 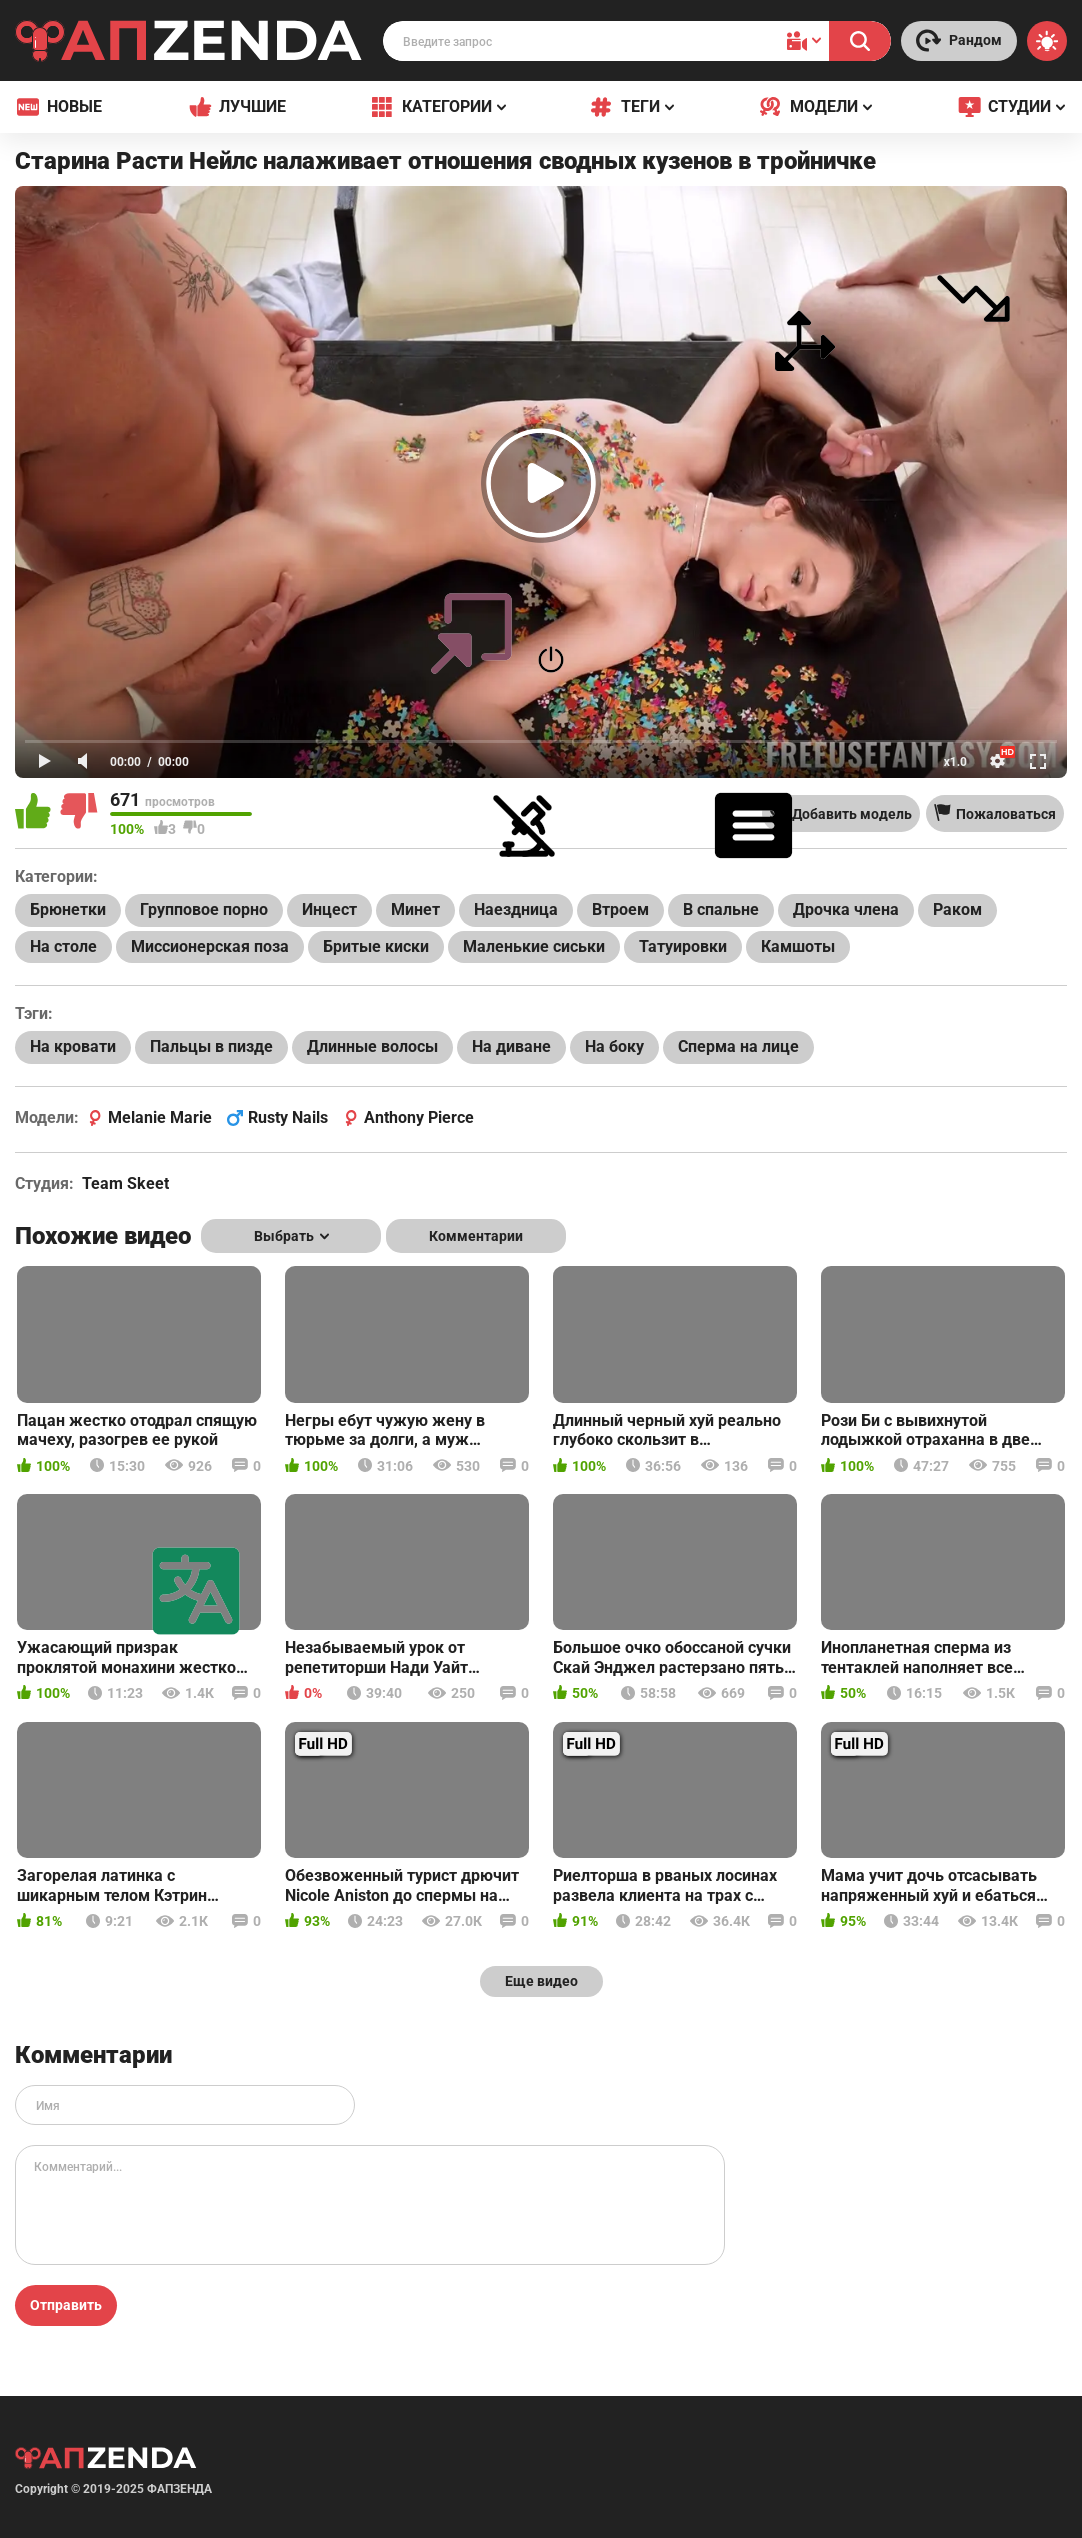 I want to click on indicates a downward trend or decline in data, so click(x=973, y=298).